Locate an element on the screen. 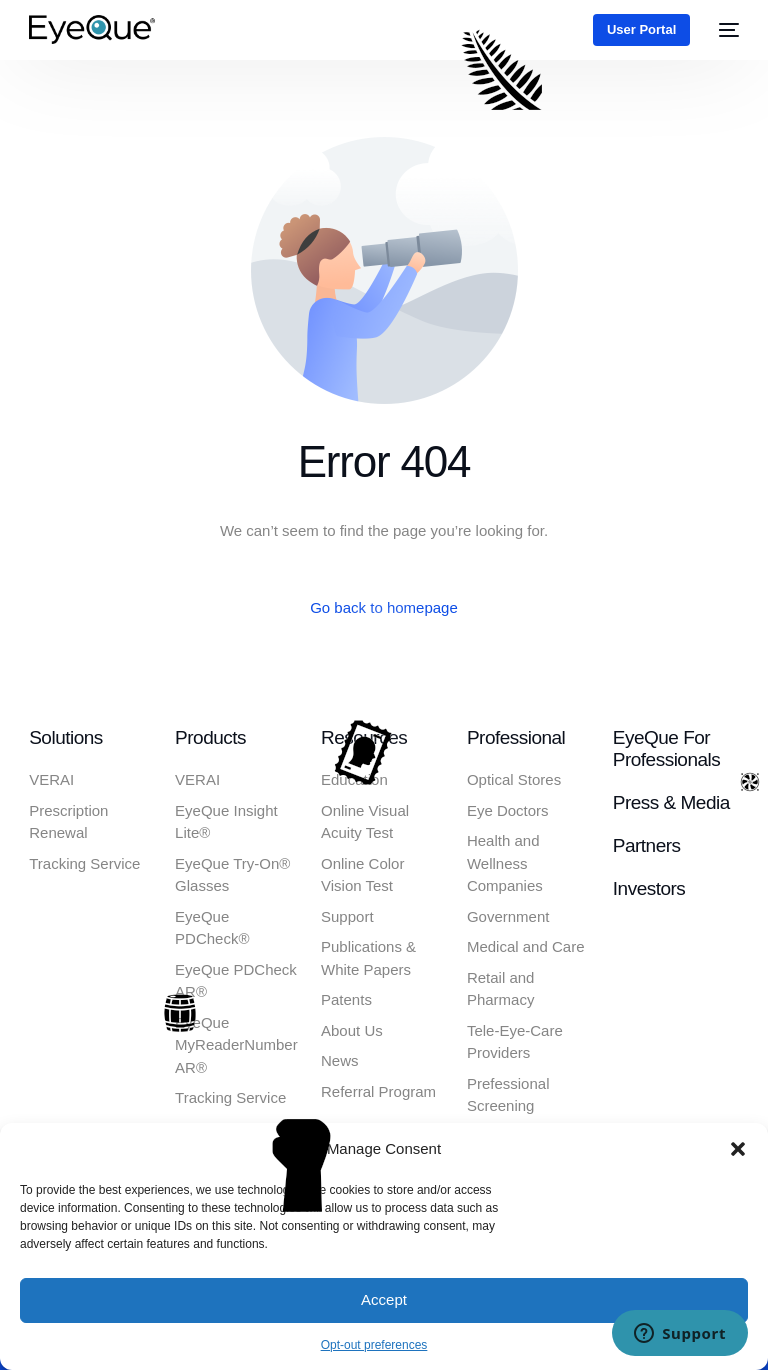  indicates rebellion or protest theme is located at coordinates (301, 1165).